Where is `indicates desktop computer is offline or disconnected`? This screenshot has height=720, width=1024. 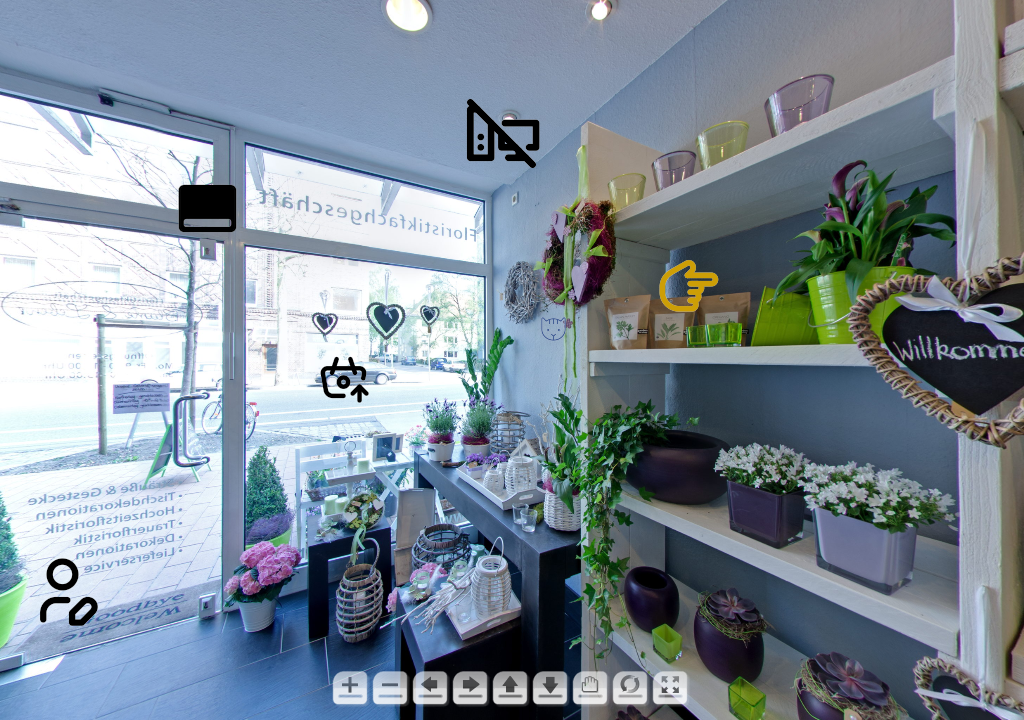
indicates desktop computer is offline or disconnected is located at coordinates (501, 133).